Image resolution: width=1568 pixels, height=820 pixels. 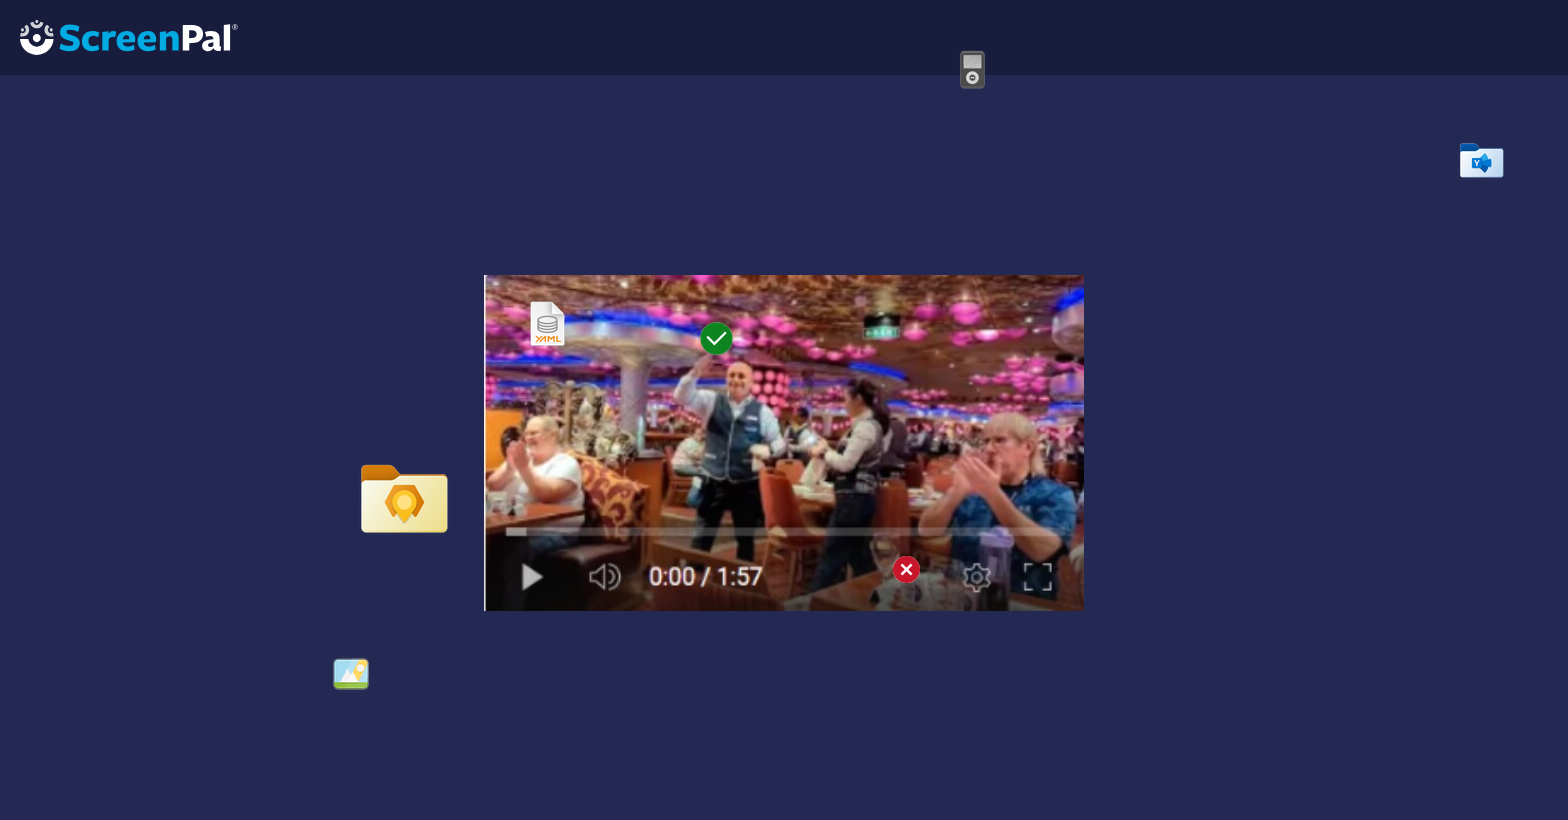 I want to click on open gnome photos app, so click(x=351, y=674).